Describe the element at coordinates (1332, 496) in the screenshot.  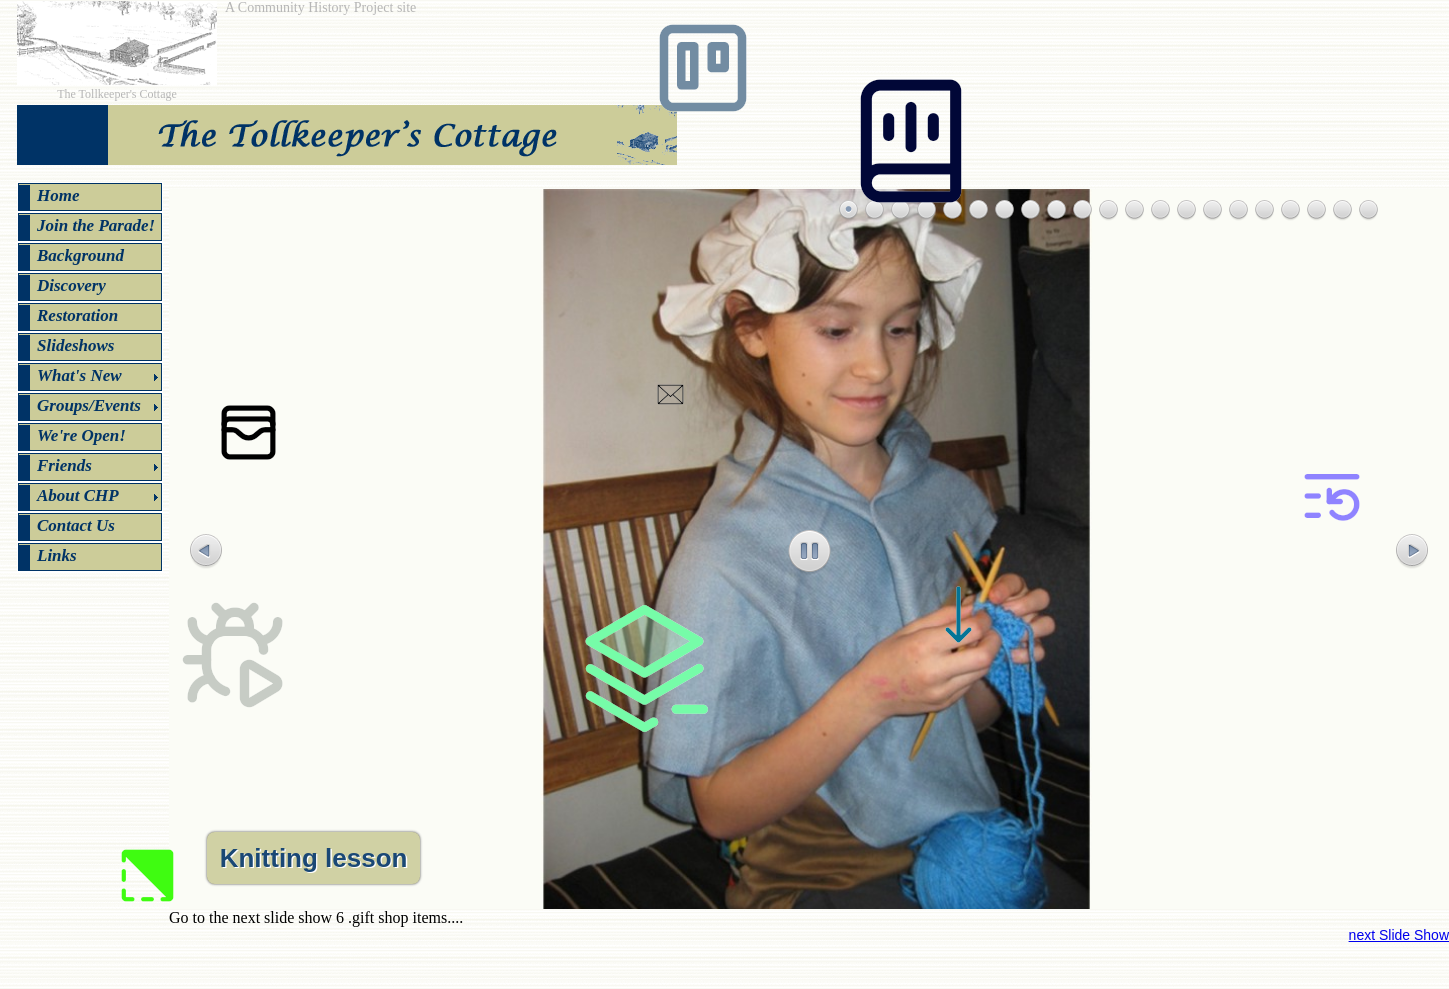
I see `restart or reset a list to its original order` at that location.